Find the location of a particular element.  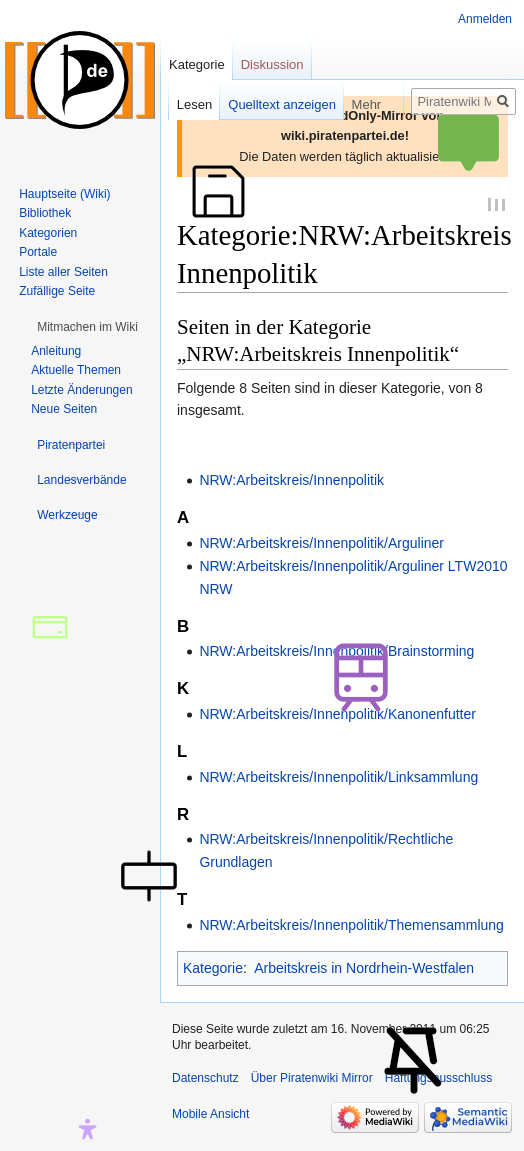

align object to horizontal center is located at coordinates (149, 876).